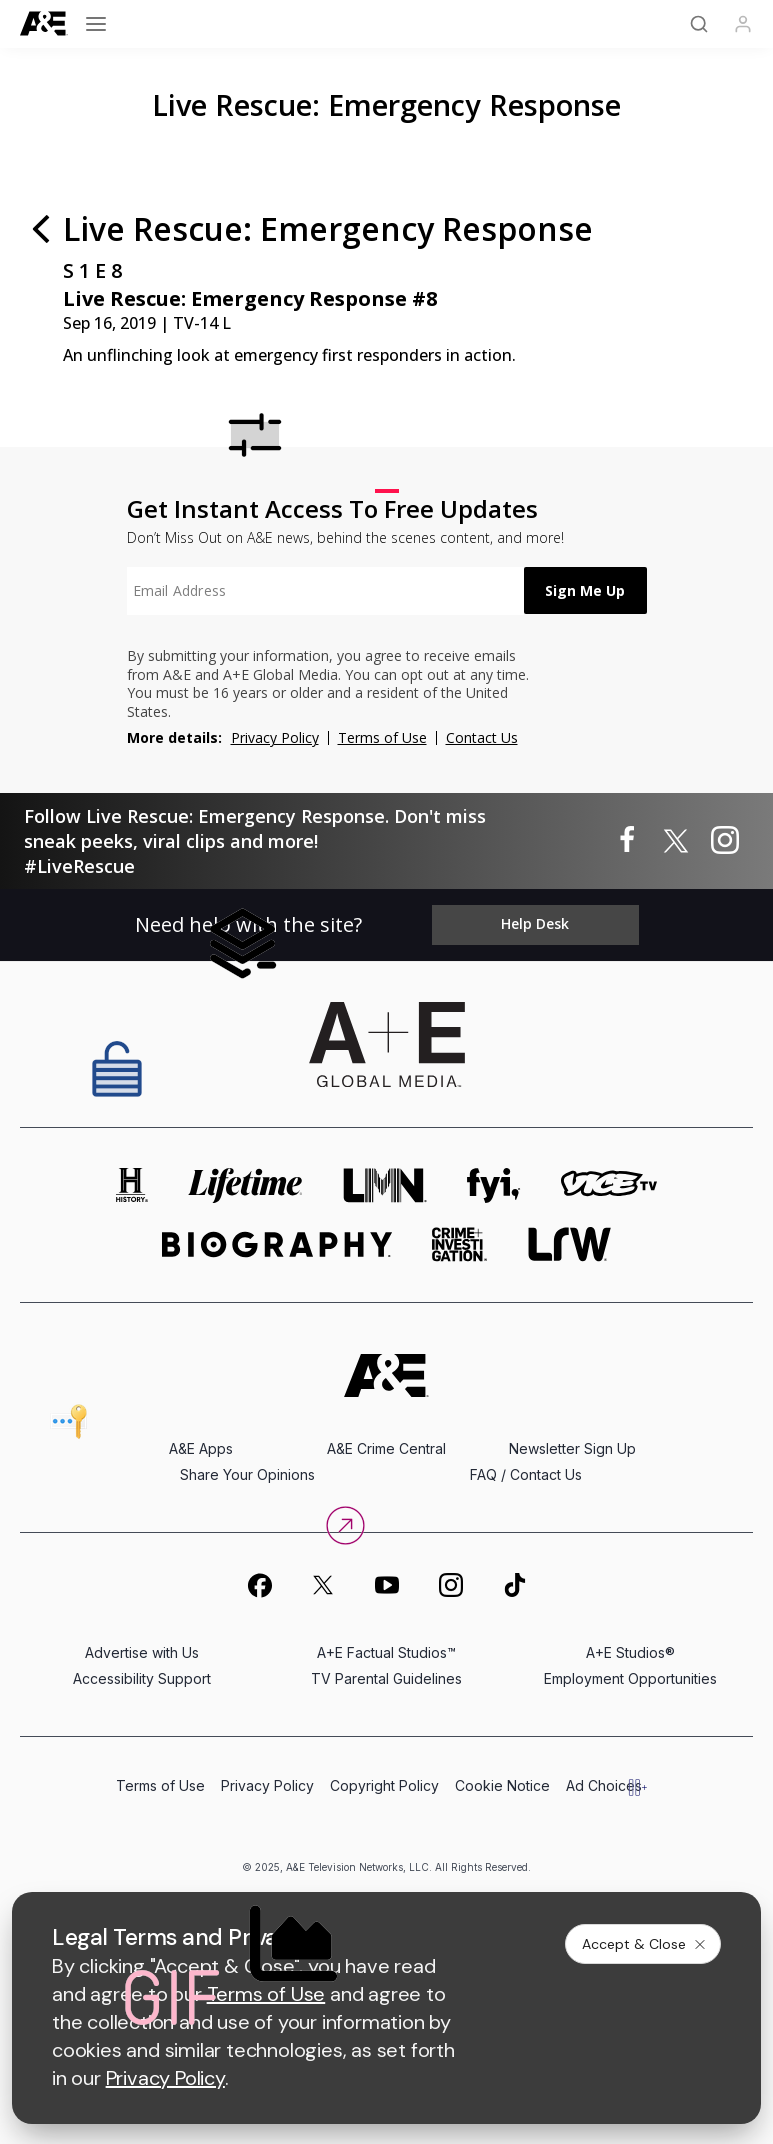  I want to click on adjust settings or preferences, so click(255, 435).